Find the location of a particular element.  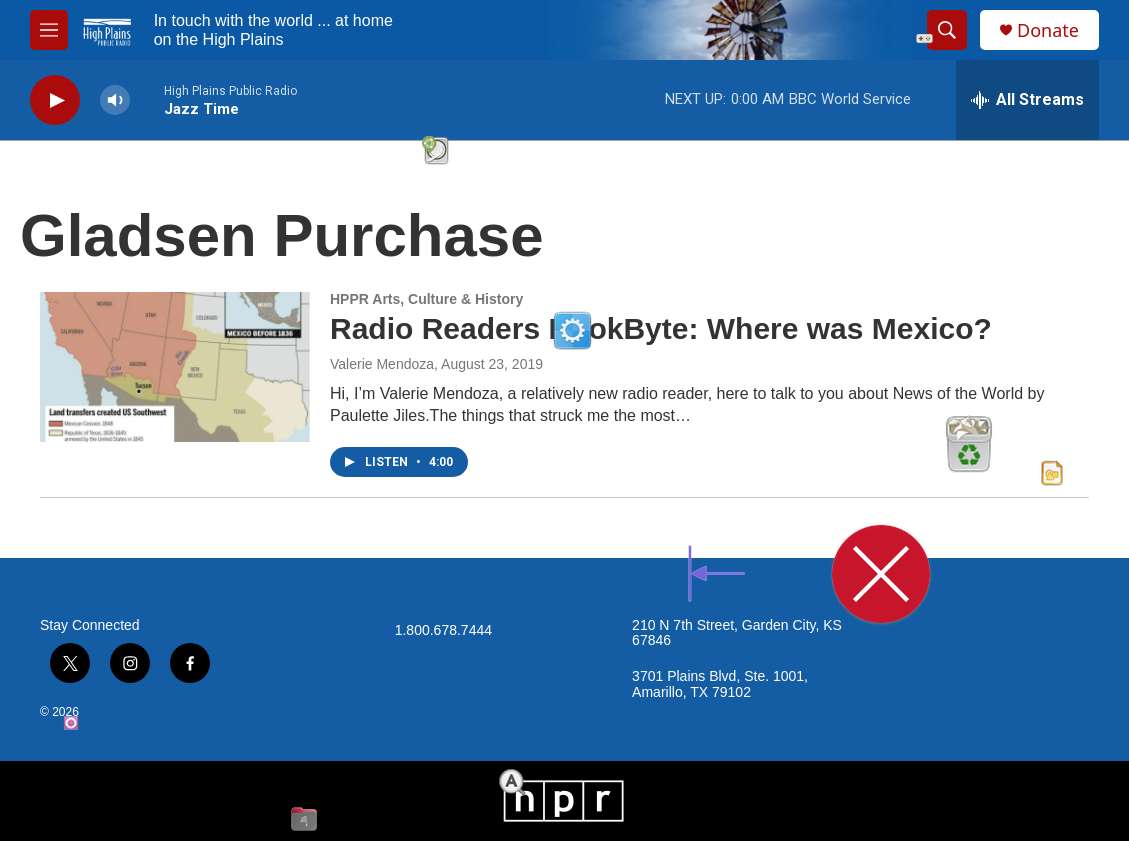

game controller input device is located at coordinates (924, 38).